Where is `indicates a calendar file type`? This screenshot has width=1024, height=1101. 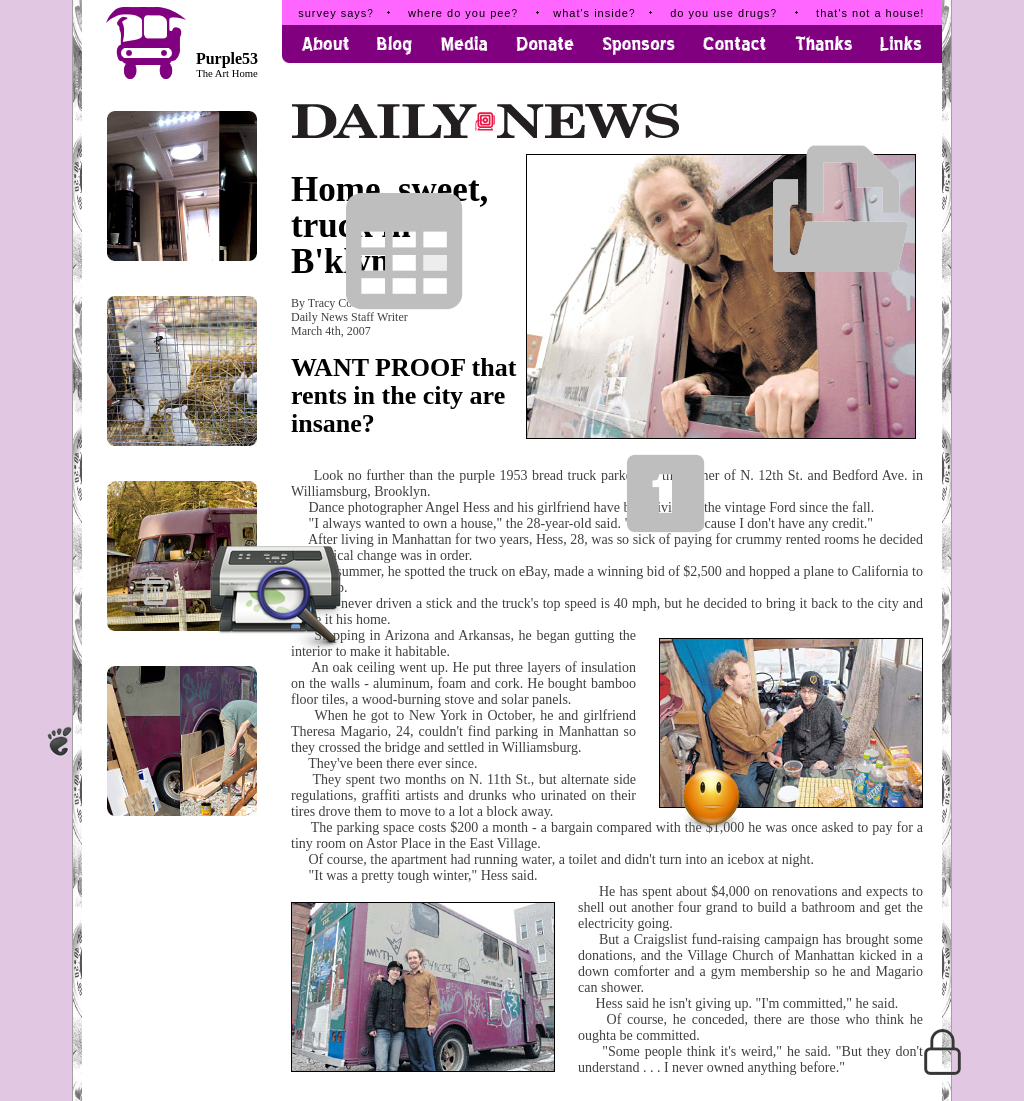 indicates a calendar file type is located at coordinates (408, 255).